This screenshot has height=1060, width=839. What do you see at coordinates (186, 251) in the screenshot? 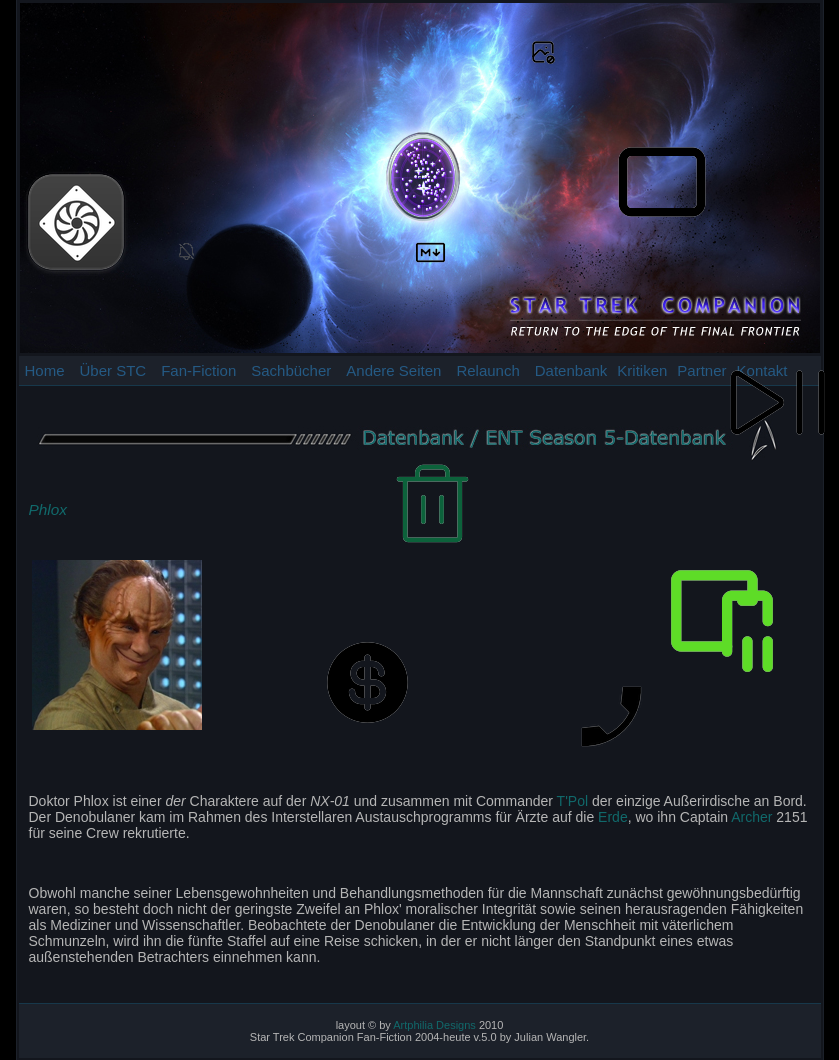
I see `mute notifications` at bounding box center [186, 251].